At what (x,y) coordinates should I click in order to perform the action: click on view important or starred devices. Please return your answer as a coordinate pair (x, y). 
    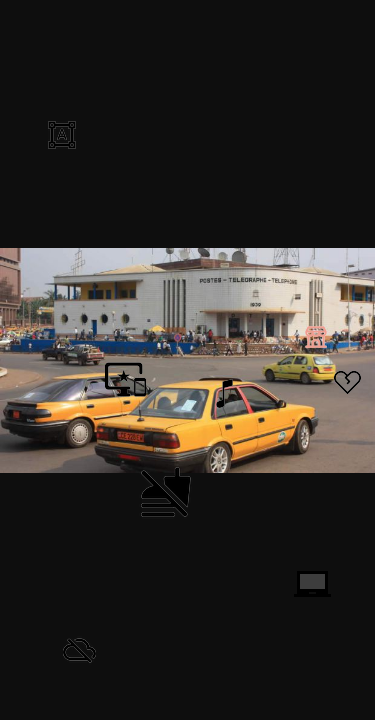
    Looking at the image, I should click on (125, 379).